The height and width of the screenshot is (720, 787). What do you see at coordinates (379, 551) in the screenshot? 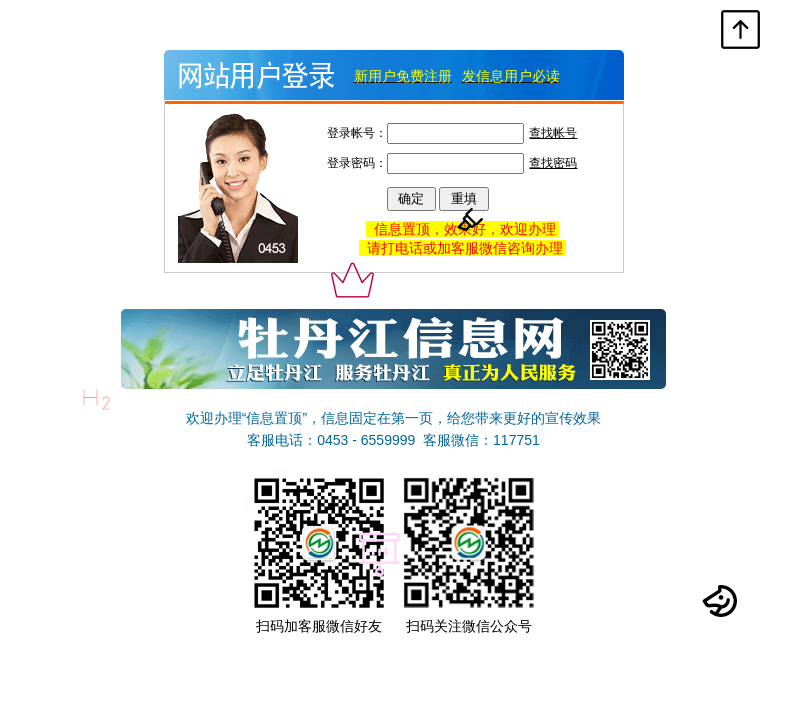
I see `view presentation with charts` at bounding box center [379, 551].